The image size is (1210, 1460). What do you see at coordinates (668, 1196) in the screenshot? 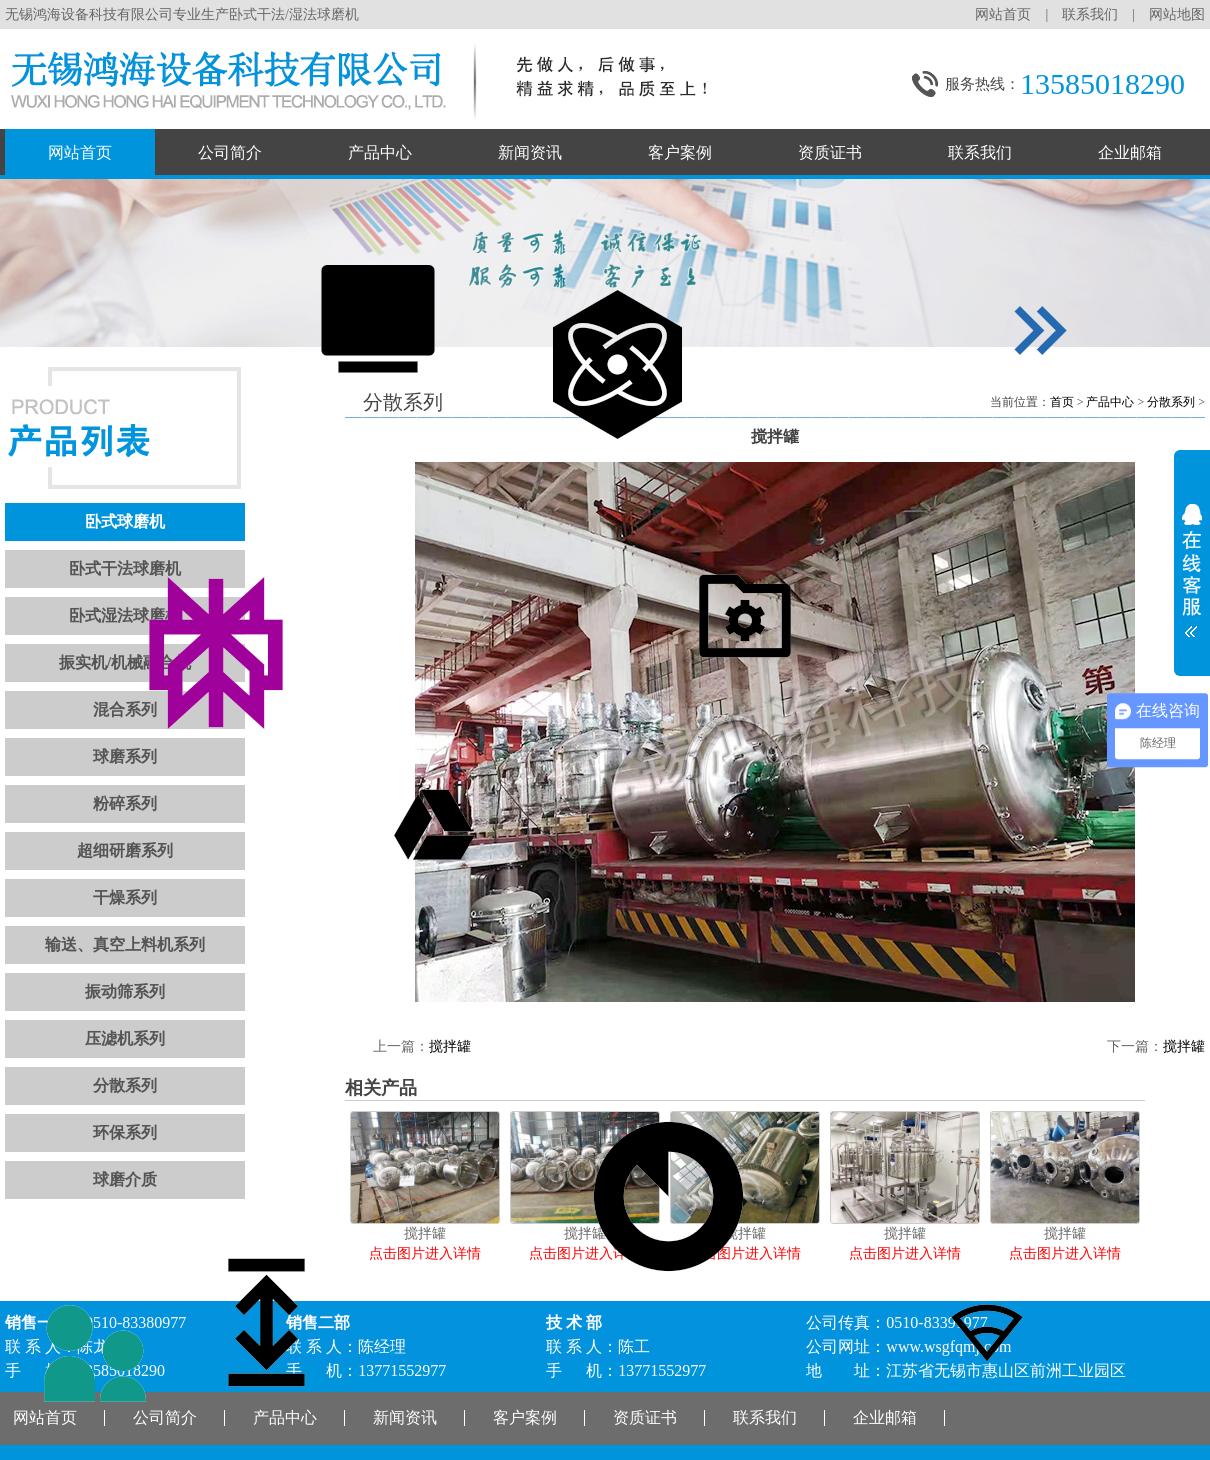
I see `loading progress indicator at approximately 70% complete` at bounding box center [668, 1196].